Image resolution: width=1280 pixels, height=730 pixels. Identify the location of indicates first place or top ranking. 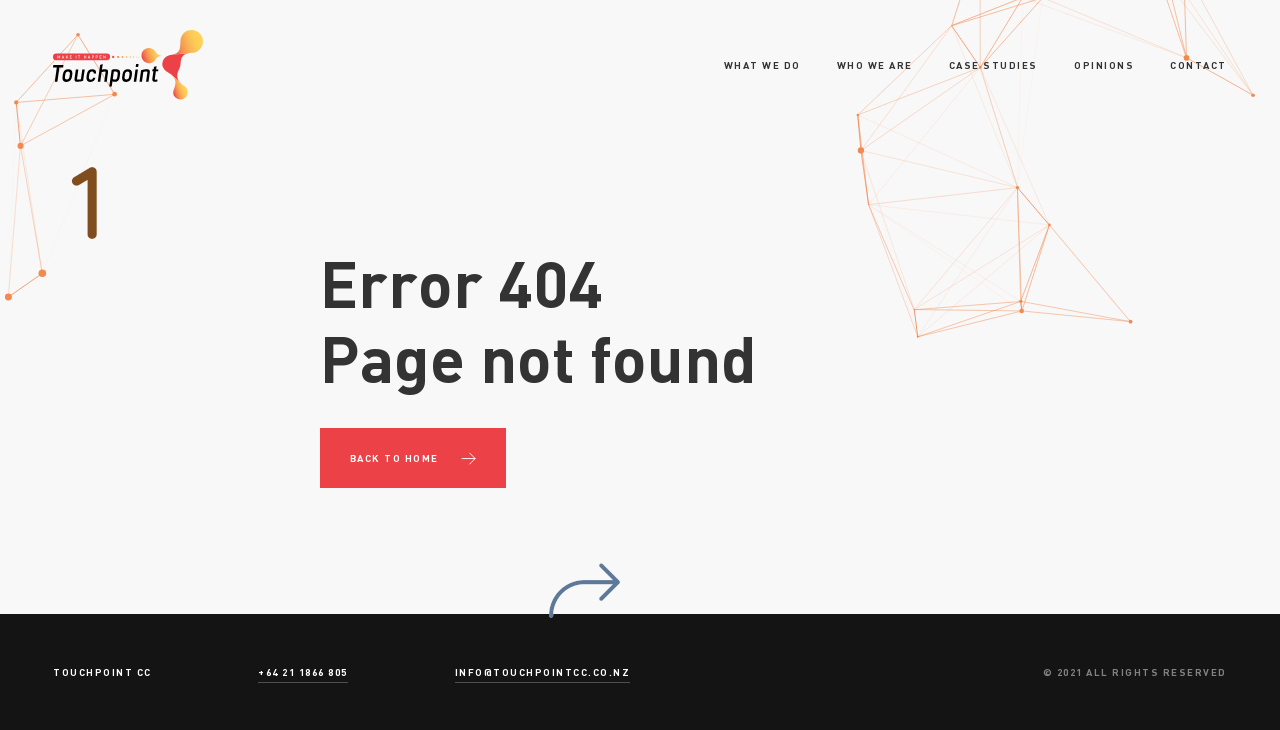
(89, 203).